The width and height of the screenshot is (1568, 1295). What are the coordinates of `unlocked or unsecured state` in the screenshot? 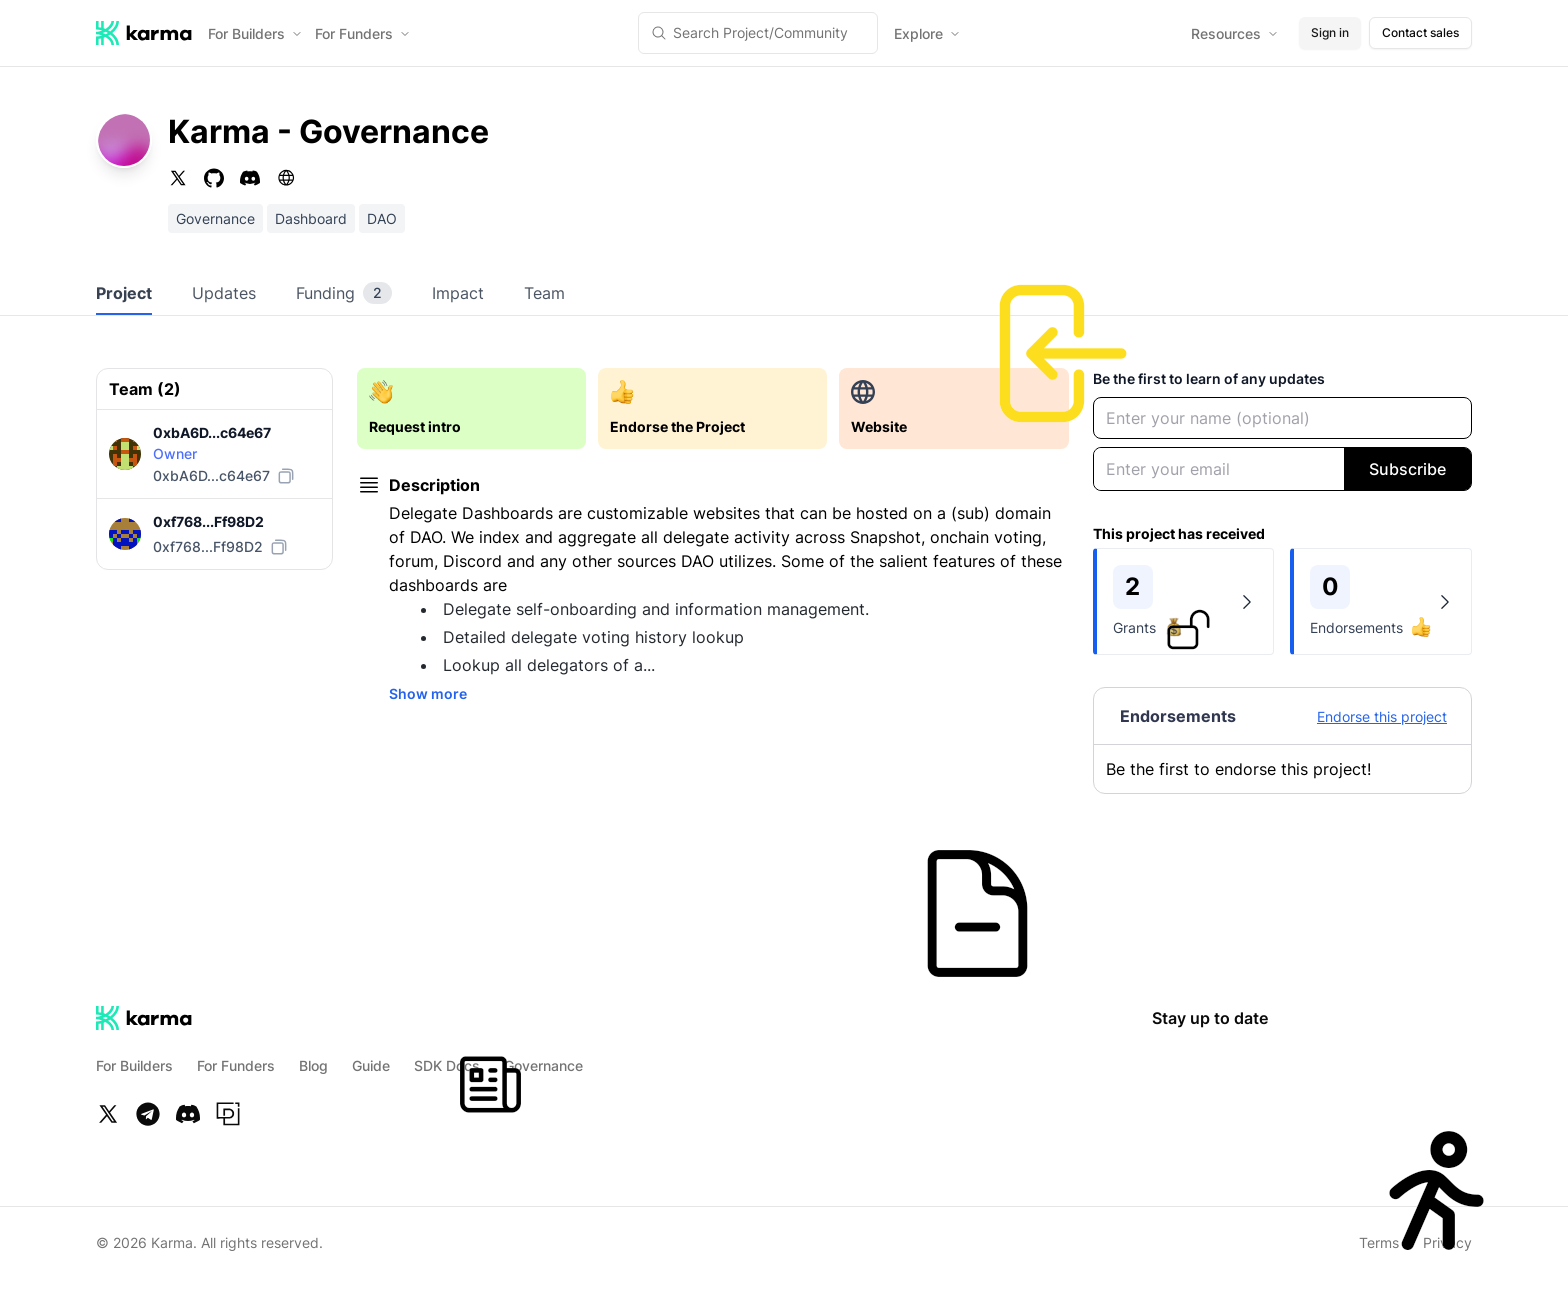 It's located at (1188, 629).